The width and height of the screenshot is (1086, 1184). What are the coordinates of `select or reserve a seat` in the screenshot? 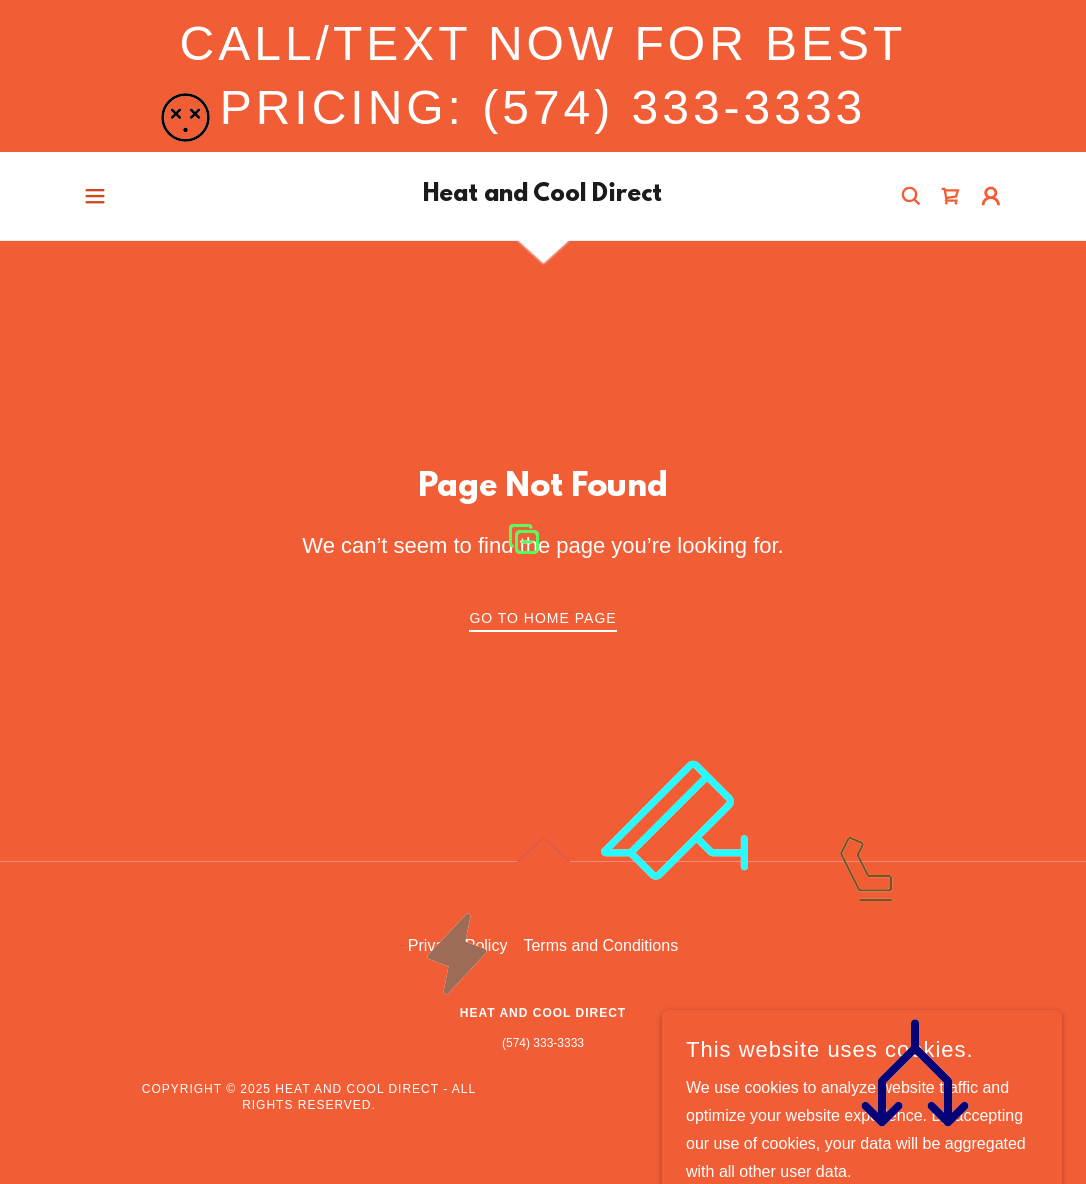 It's located at (865, 869).